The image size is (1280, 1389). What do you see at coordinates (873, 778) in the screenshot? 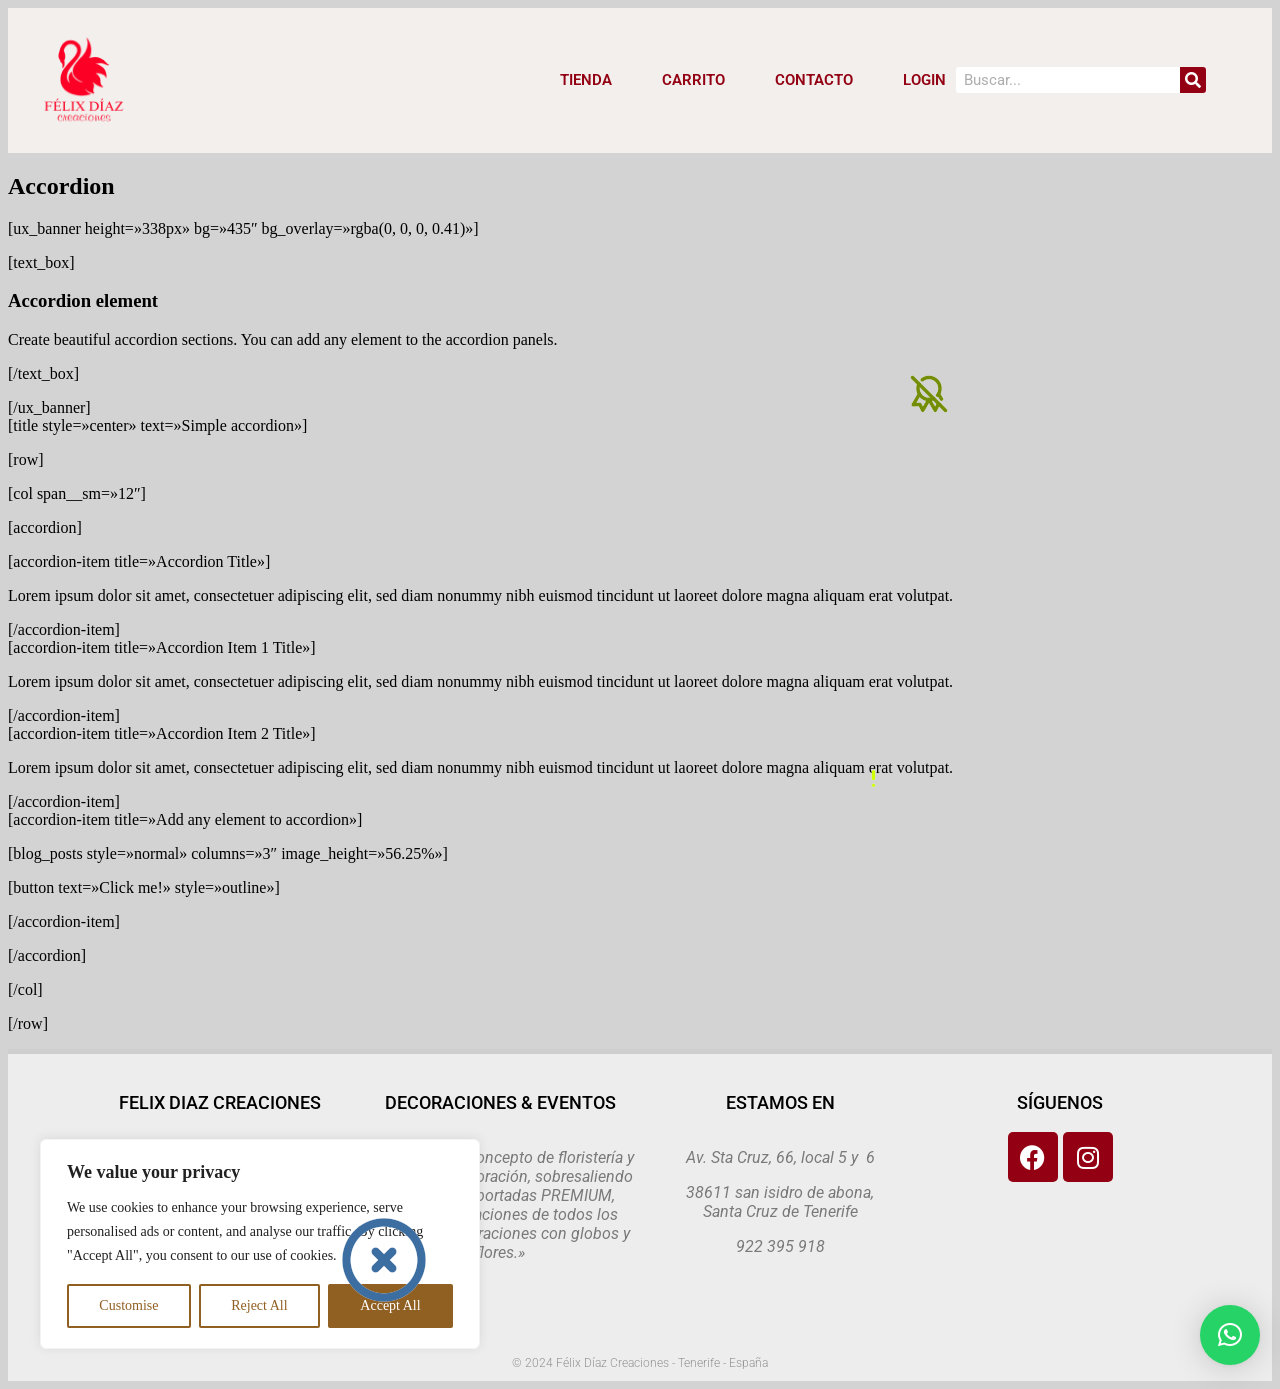
I see `indicates a warning or alert requiring attention` at bounding box center [873, 778].